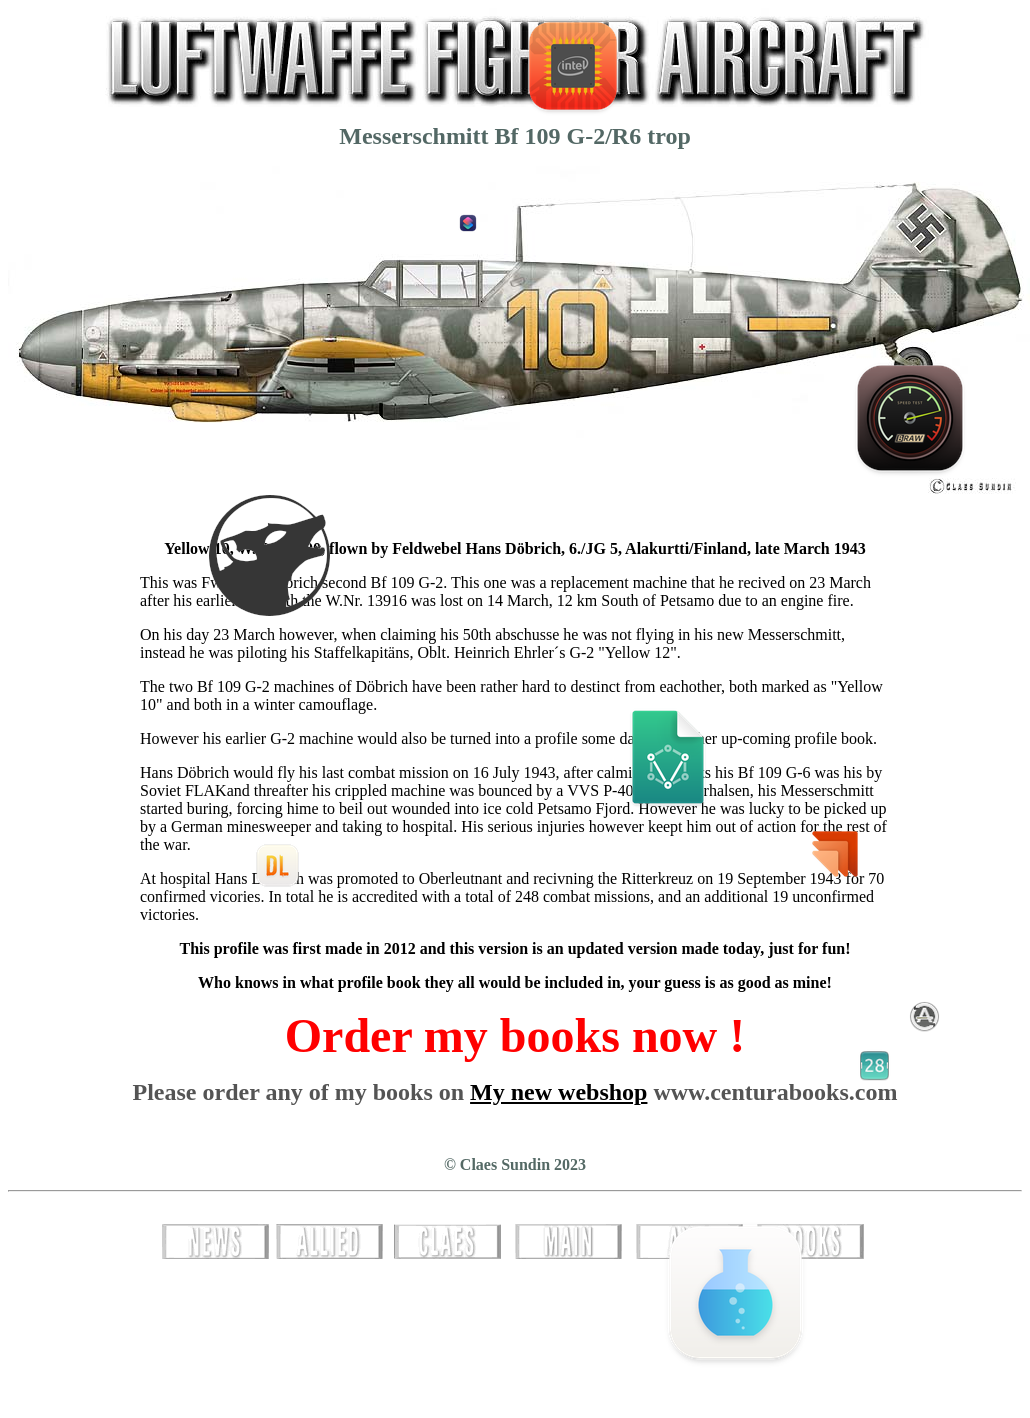 The height and width of the screenshot is (1418, 1030). What do you see at coordinates (269, 555) in the screenshot?
I see `open amarok music player` at bounding box center [269, 555].